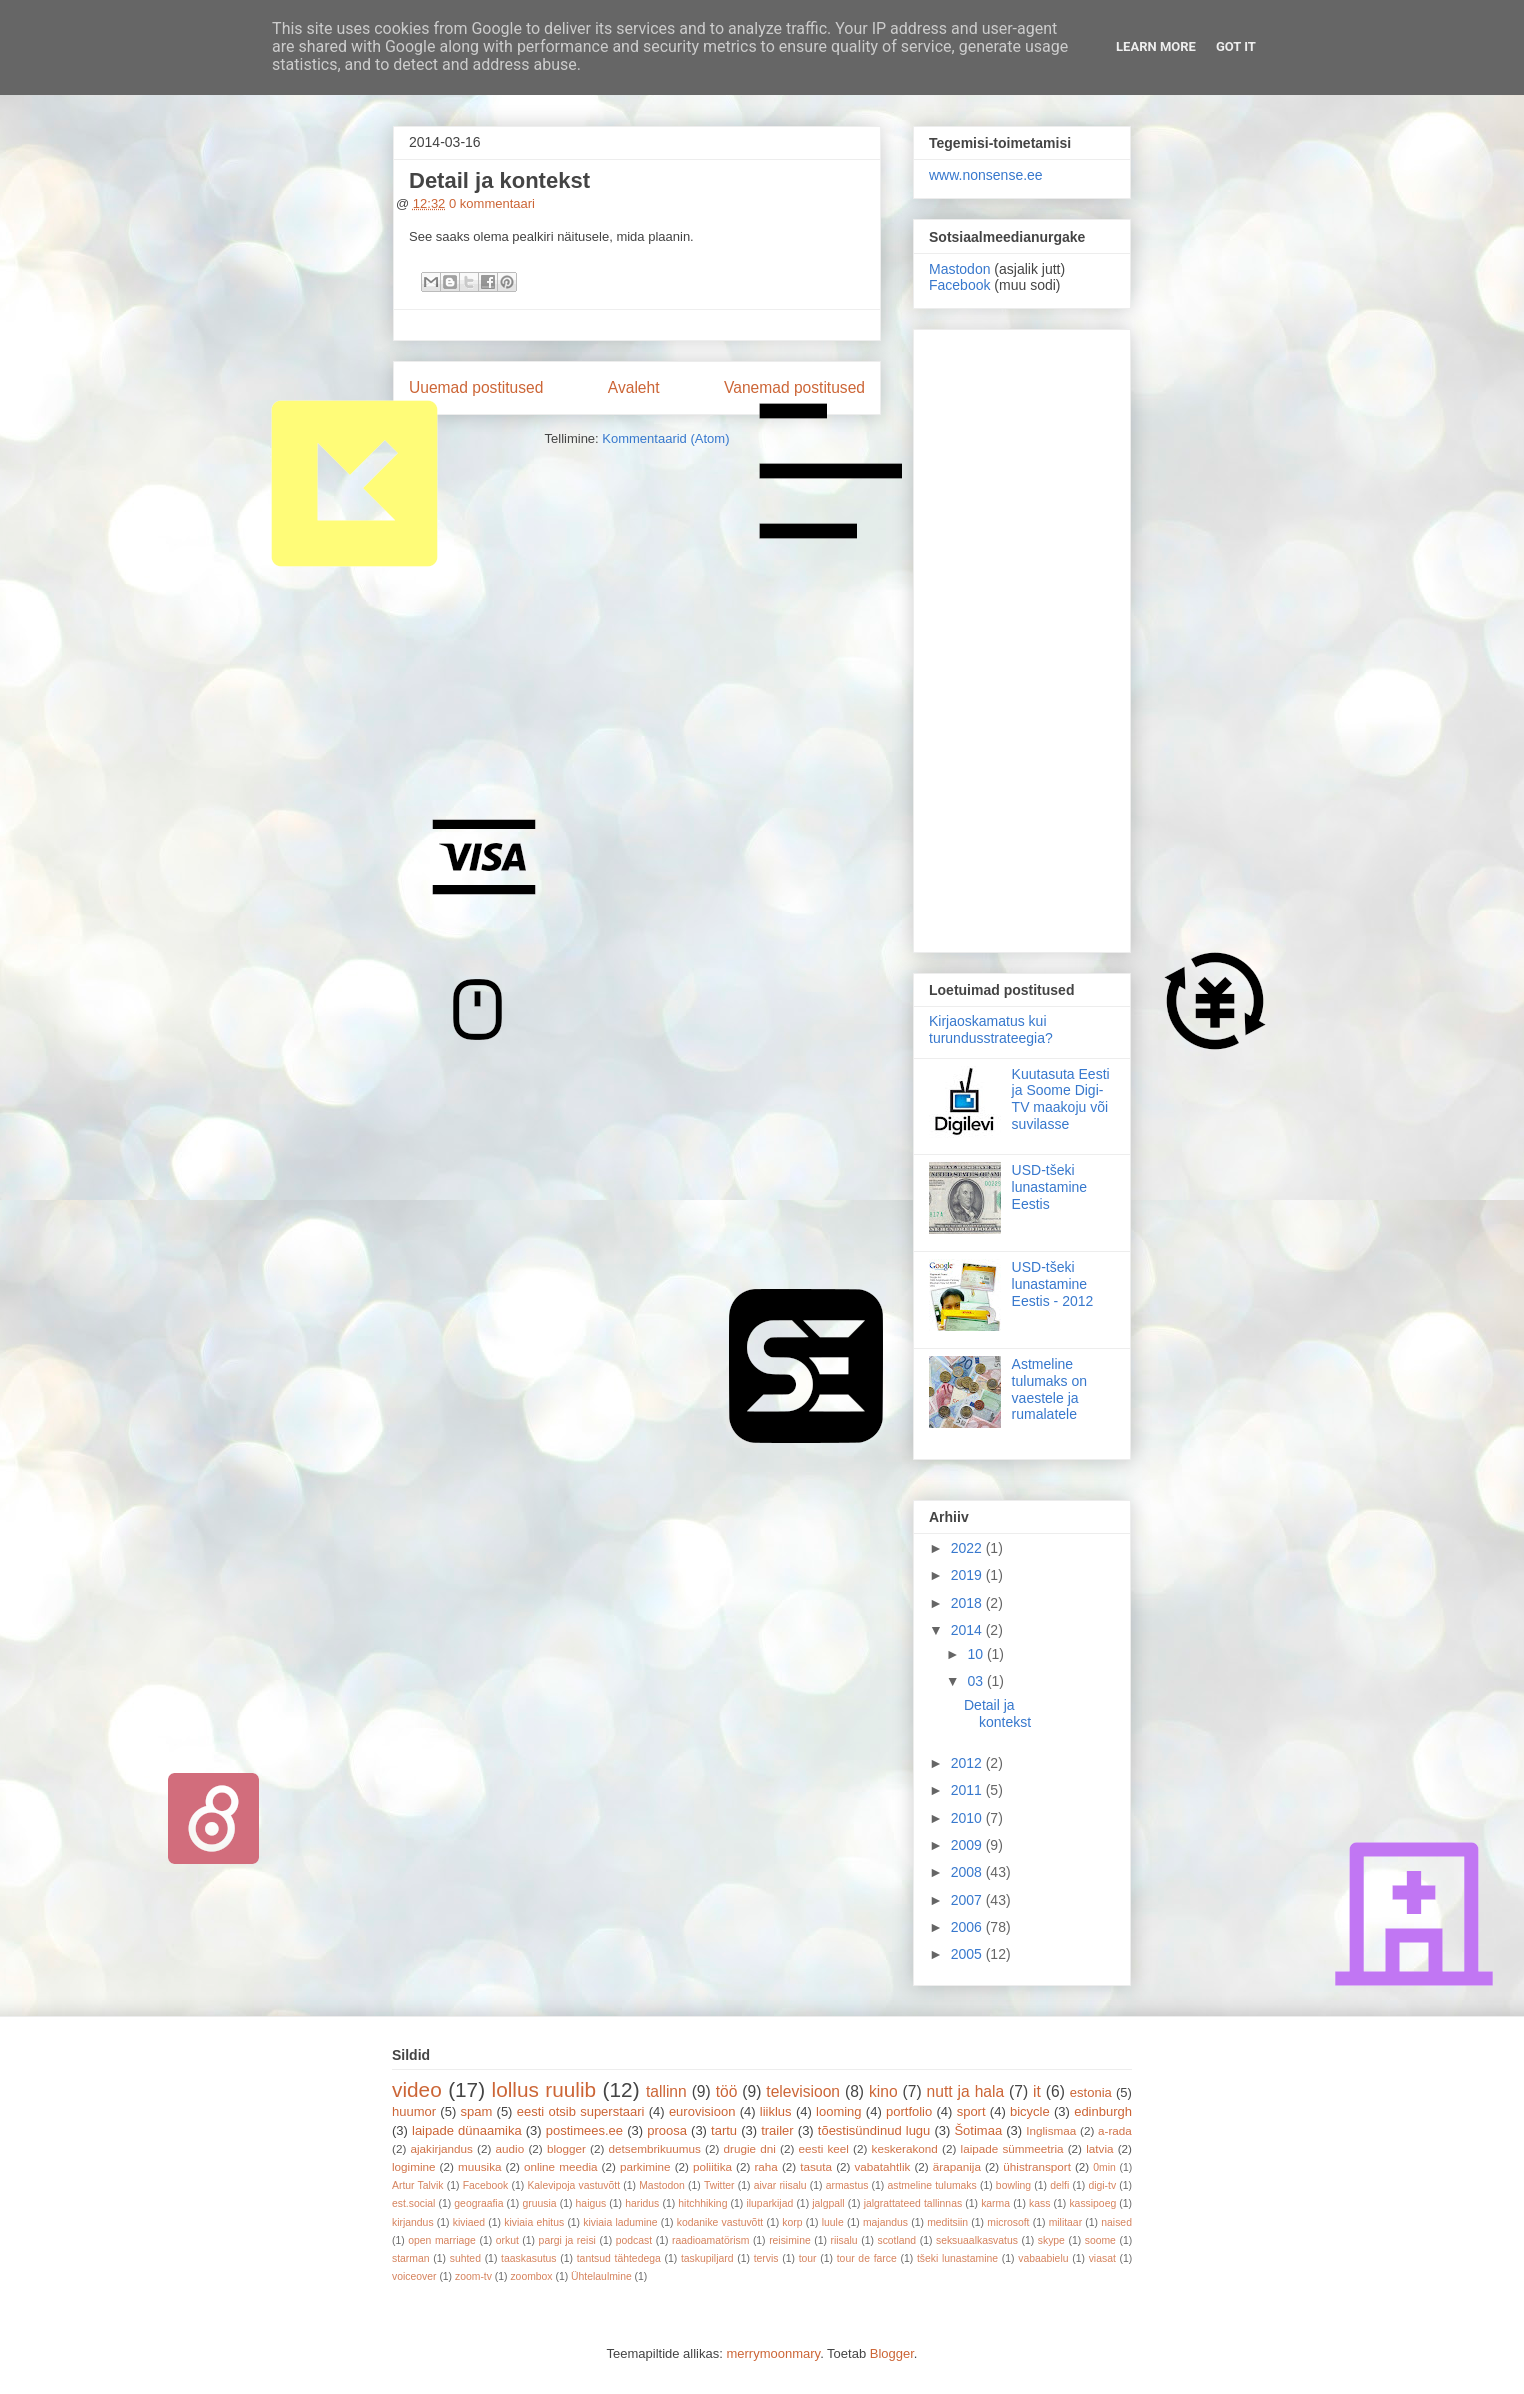  I want to click on find nearby hospitals, so click(1414, 1914).